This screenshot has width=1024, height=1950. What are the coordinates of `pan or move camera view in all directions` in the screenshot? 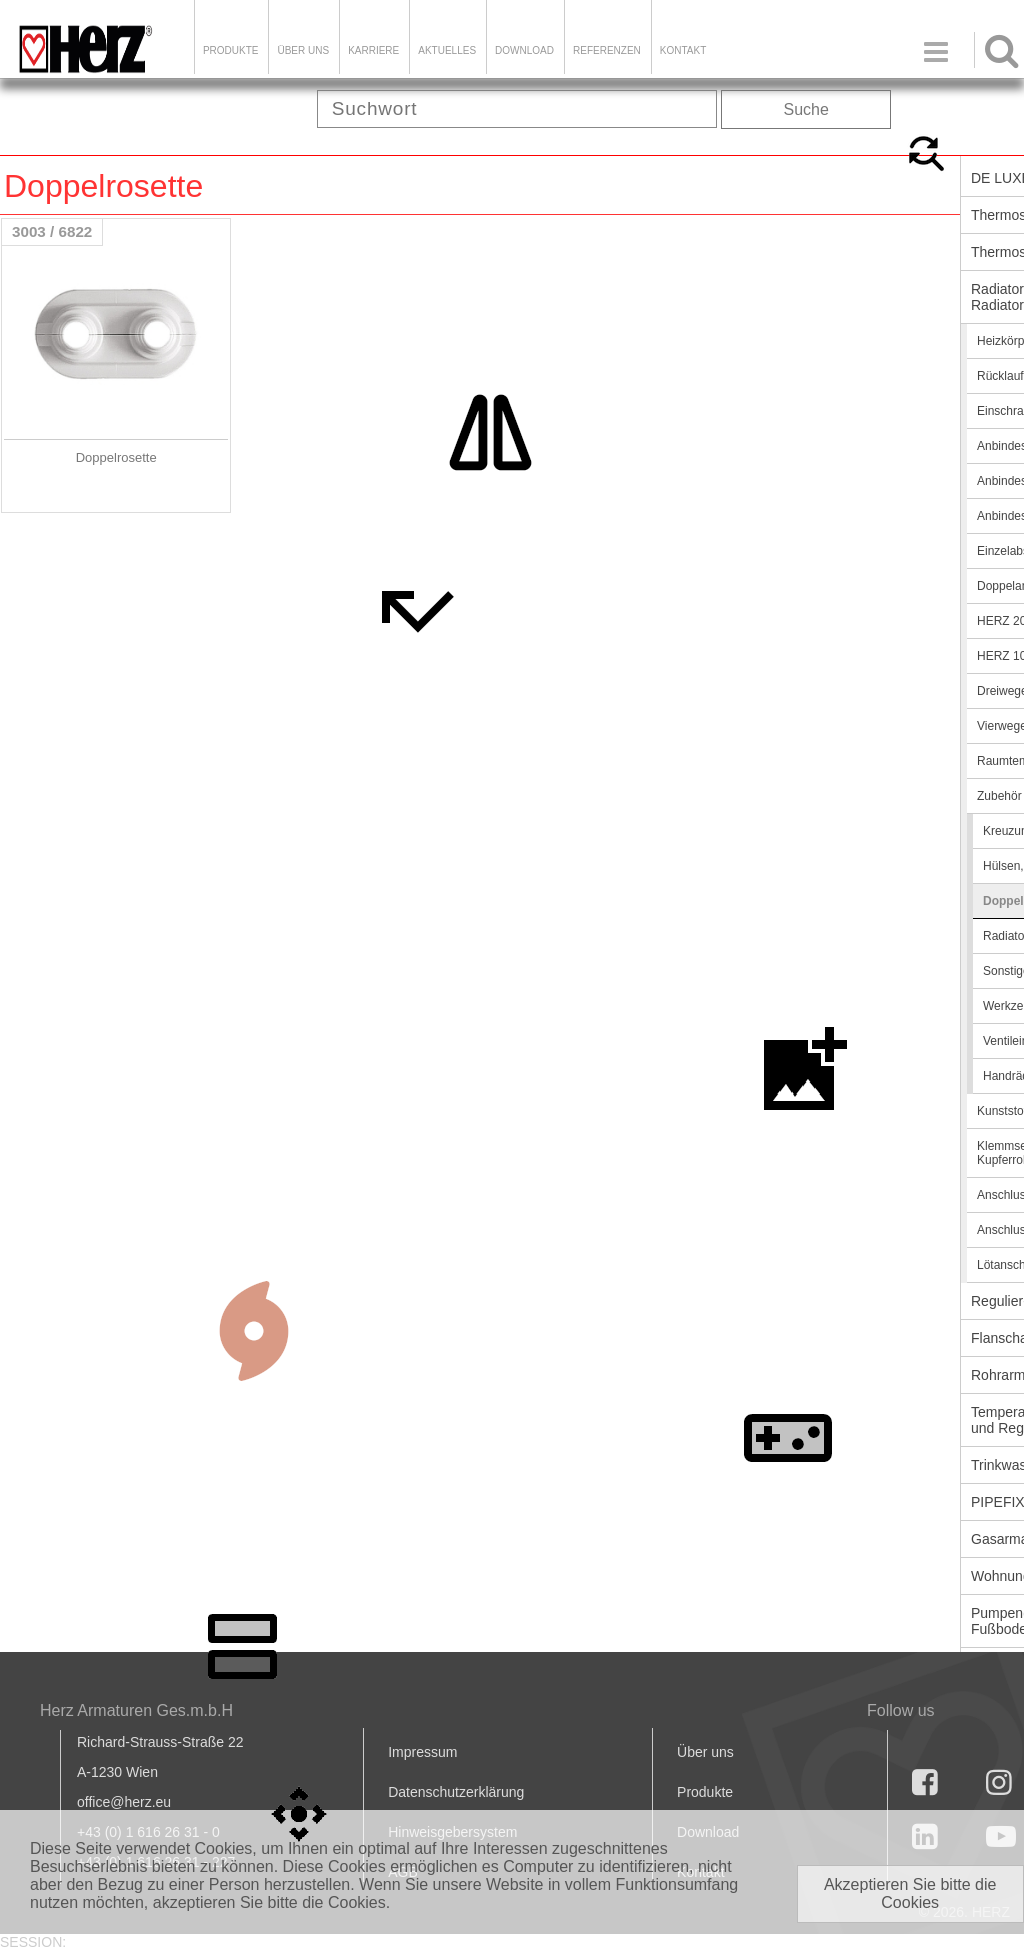 It's located at (299, 1814).